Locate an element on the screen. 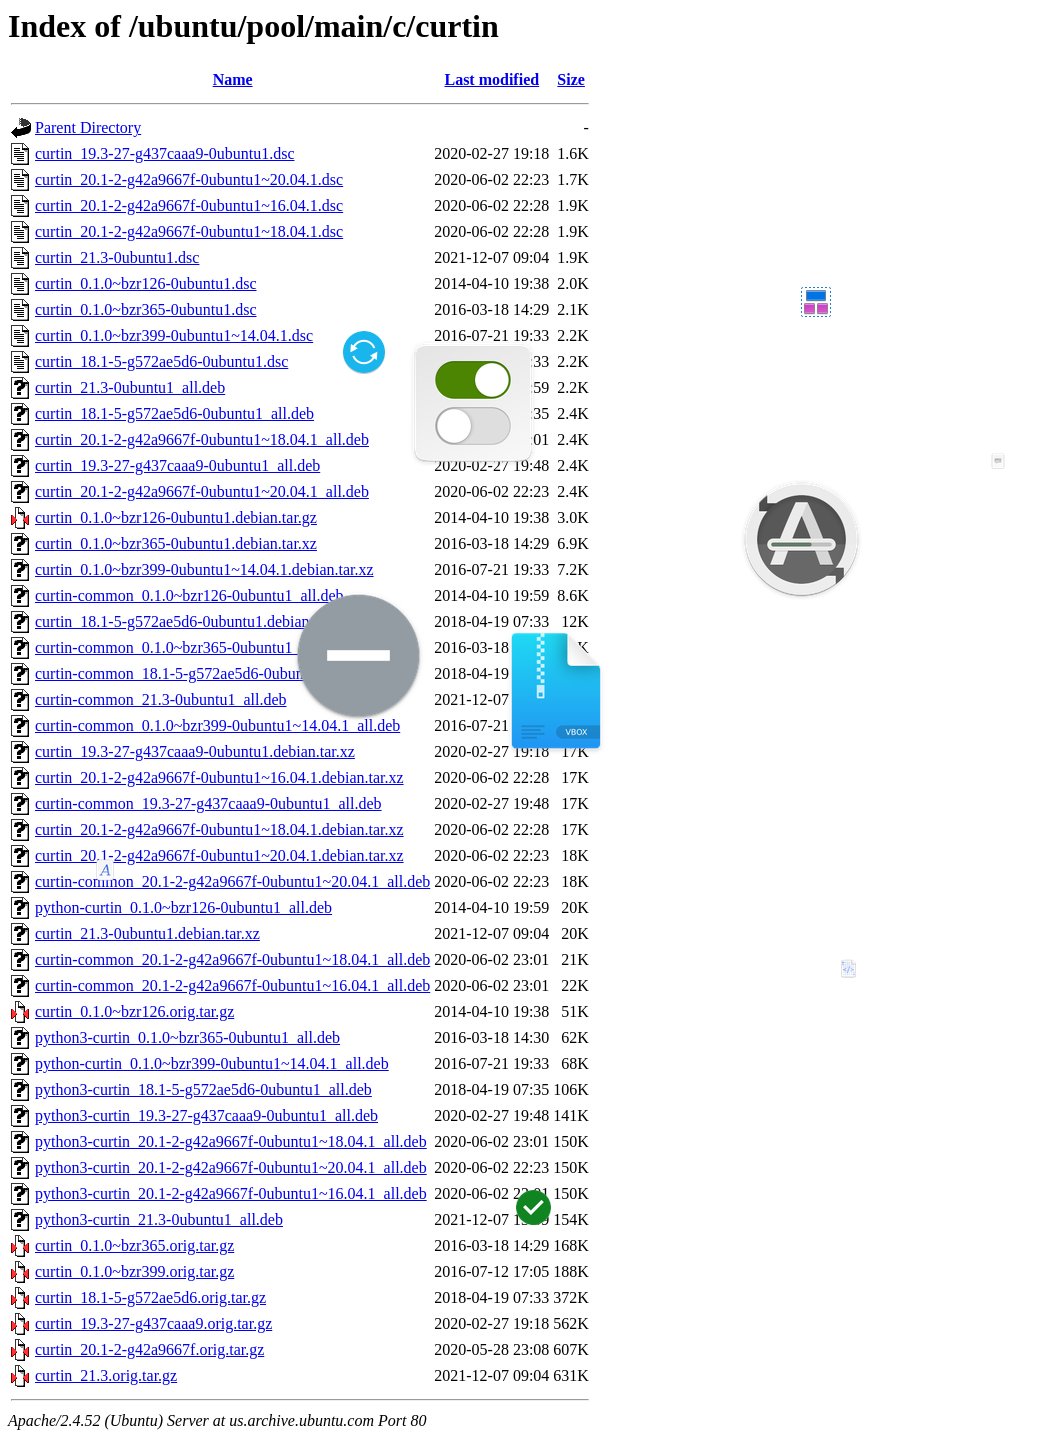  confirm or accept an action is located at coordinates (533, 1207).